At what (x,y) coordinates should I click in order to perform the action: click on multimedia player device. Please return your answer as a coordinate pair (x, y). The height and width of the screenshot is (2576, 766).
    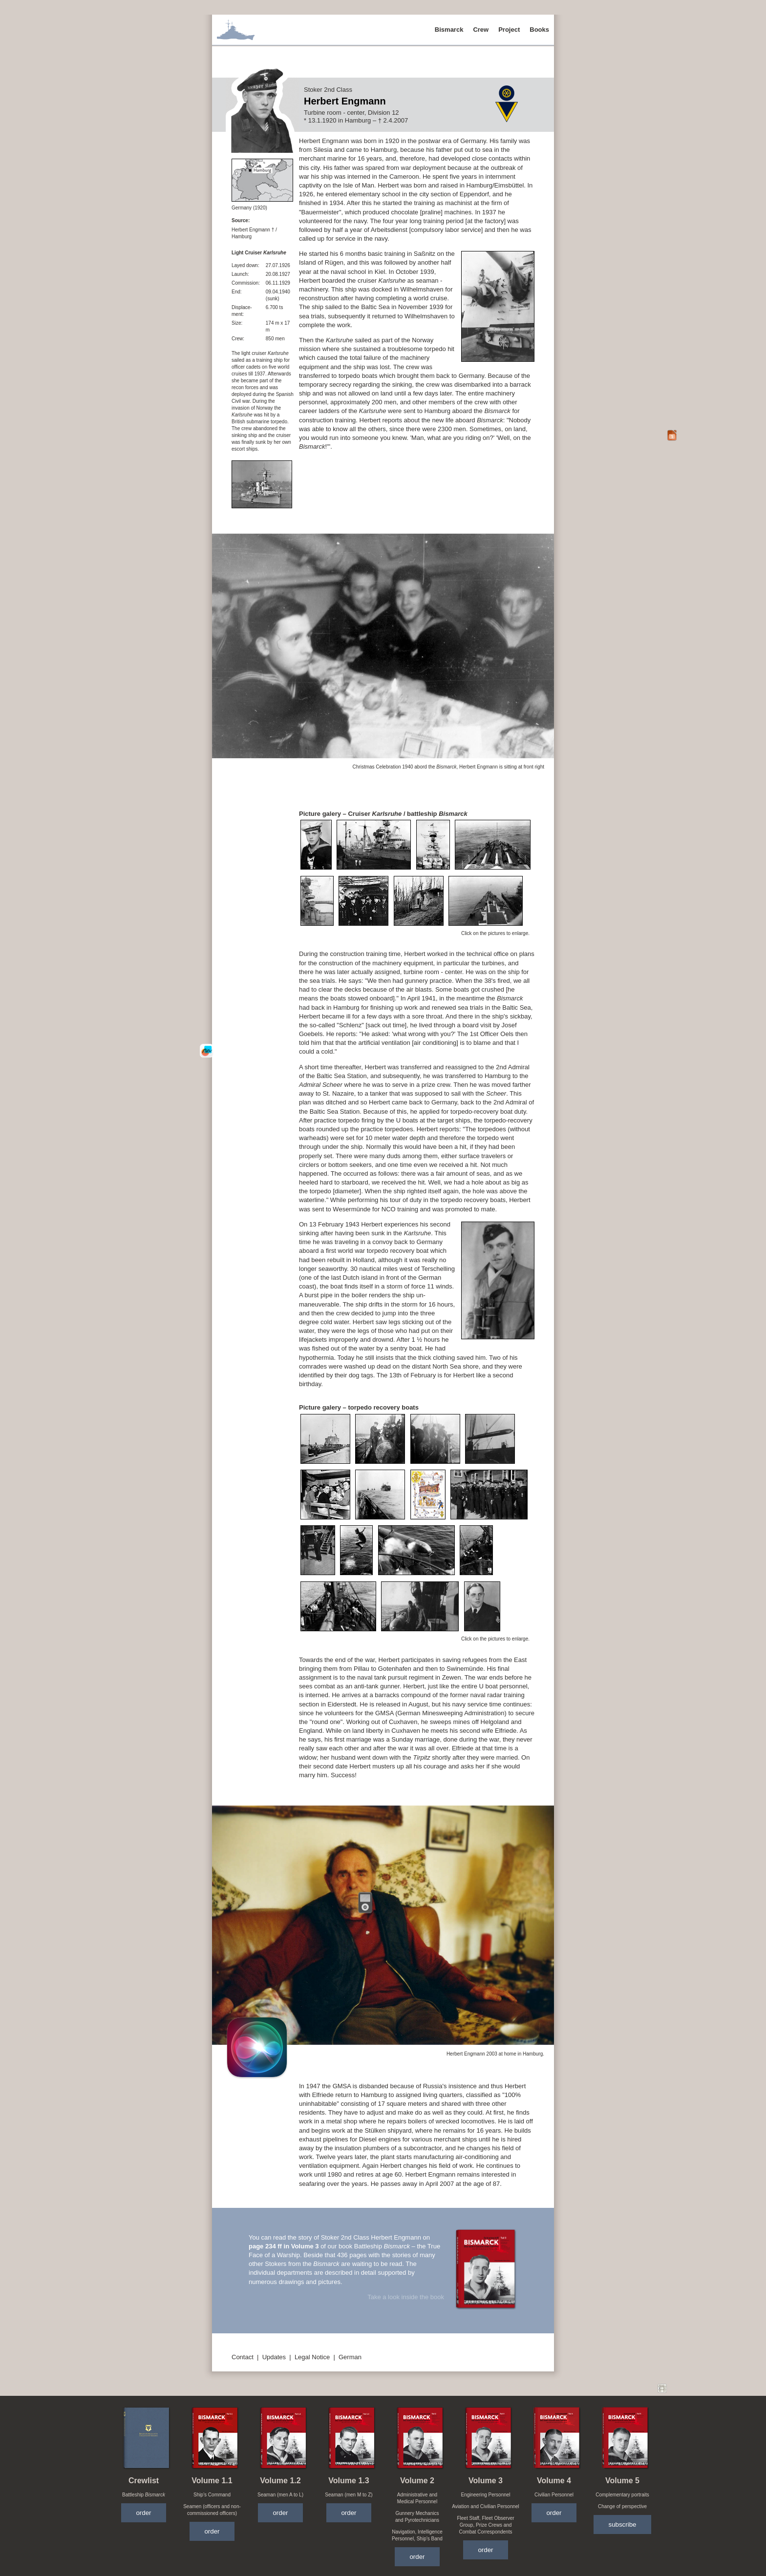
    Looking at the image, I should click on (365, 1902).